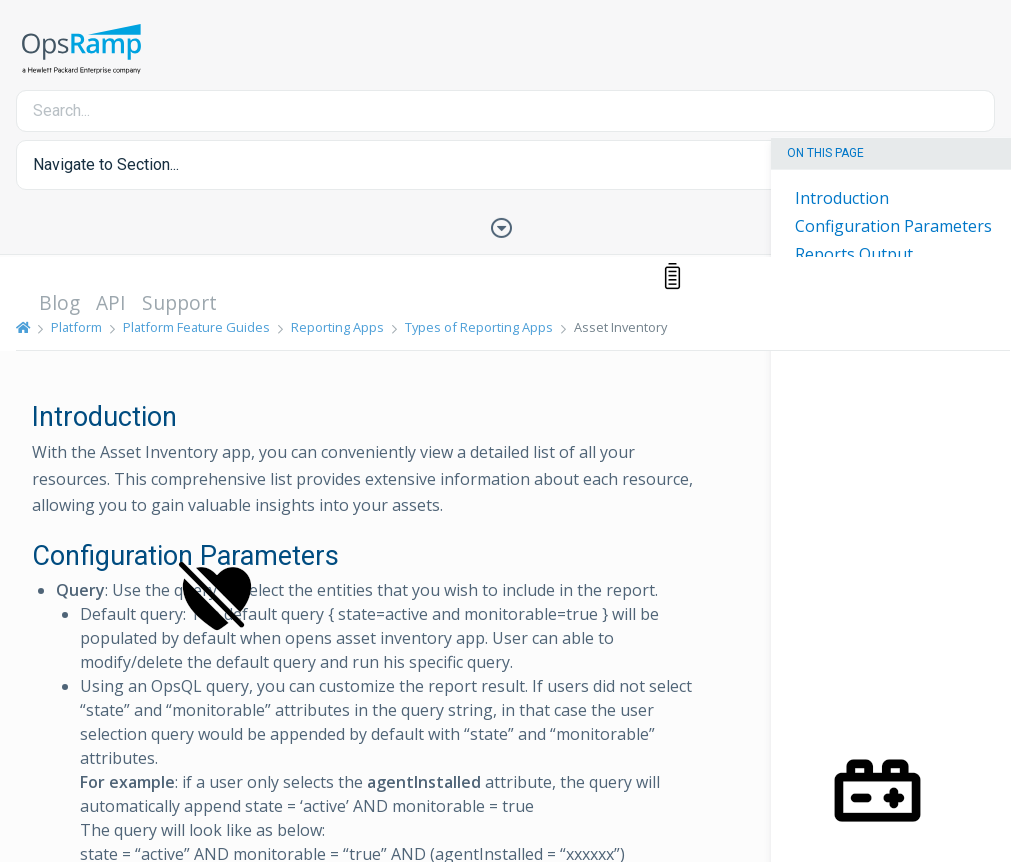  Describe the element at coordinates (672, 276) in the screenshot. I see `battery fully charged` at that location.